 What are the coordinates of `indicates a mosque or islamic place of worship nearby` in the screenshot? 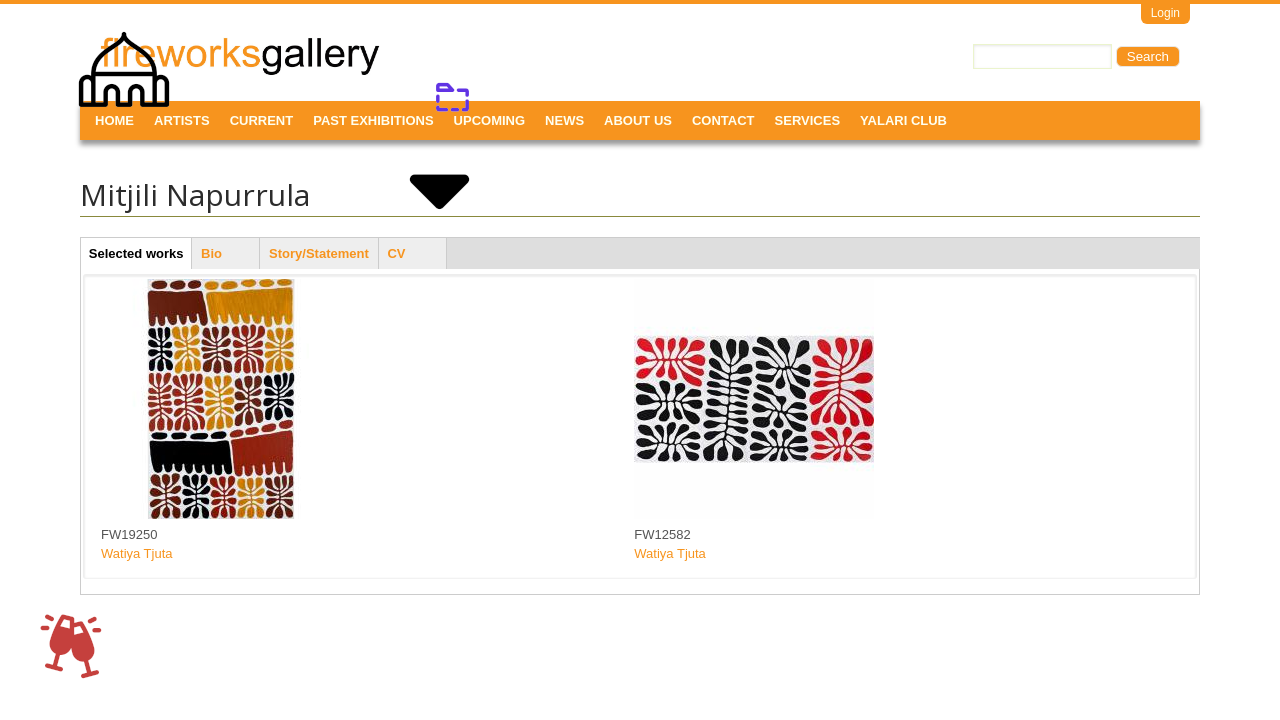 It's located at (124, 74).